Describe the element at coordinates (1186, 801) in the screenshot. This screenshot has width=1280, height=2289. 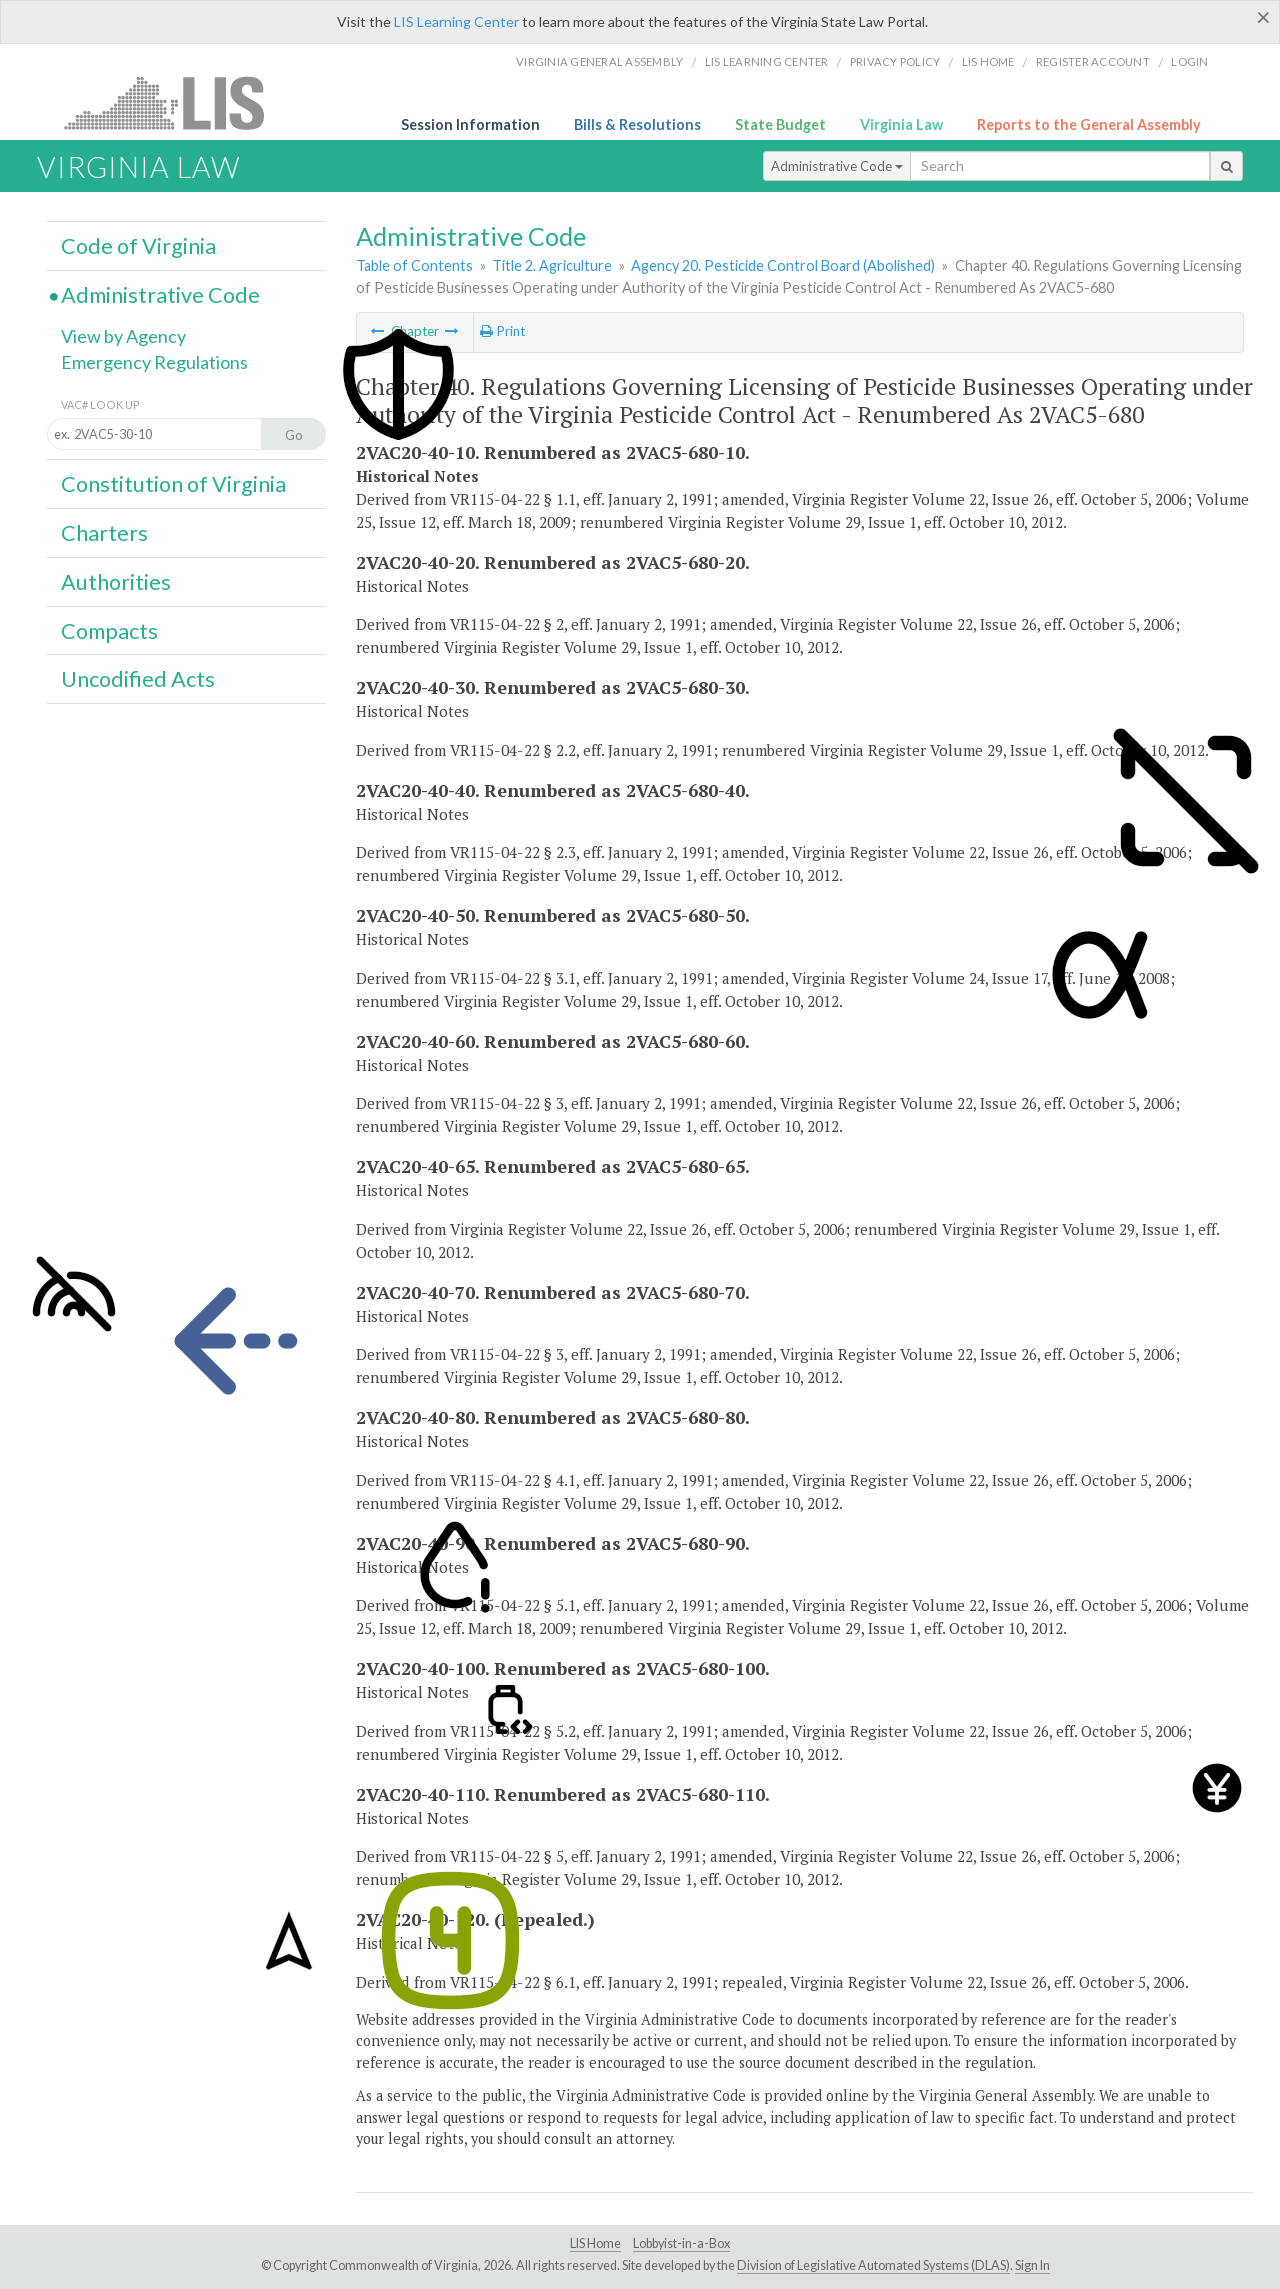
I see `maximize view is currently disabled` at that location.